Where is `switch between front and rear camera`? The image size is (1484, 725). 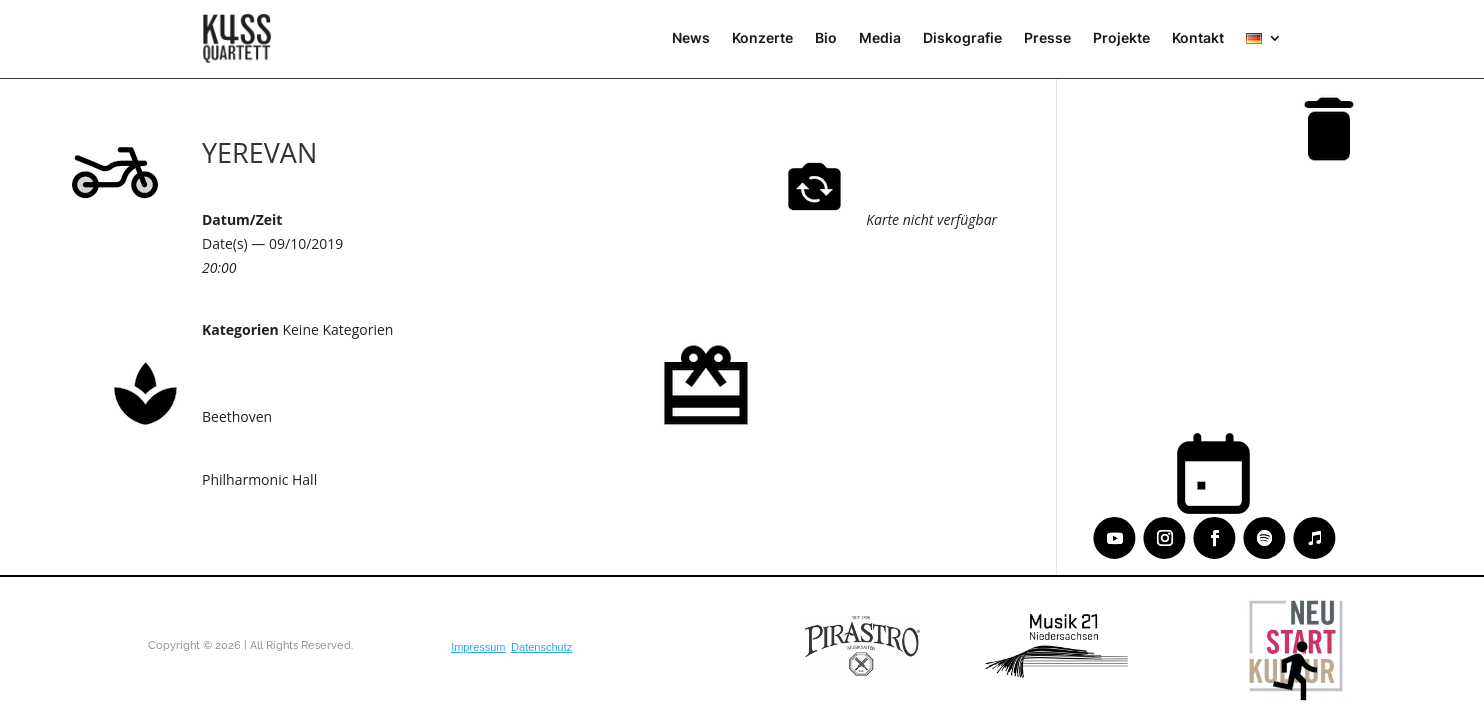
switch between front and rear camera is located at coordinates (814, 186).